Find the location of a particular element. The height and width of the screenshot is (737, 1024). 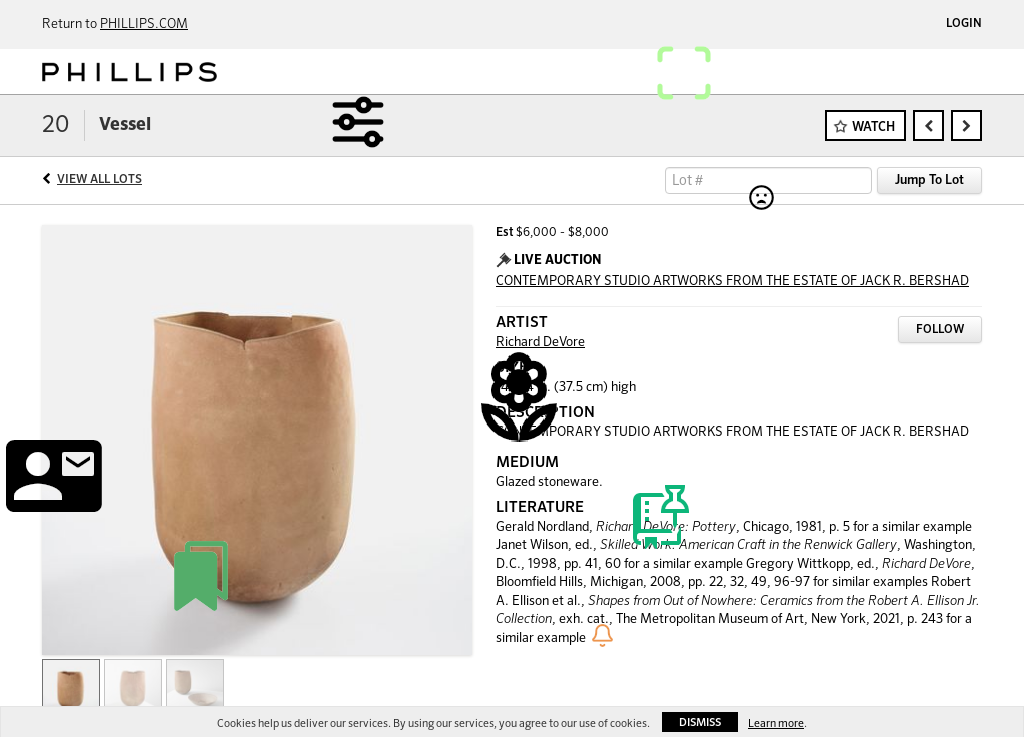

scan a document or QR code is located at coordinates (684, 73).